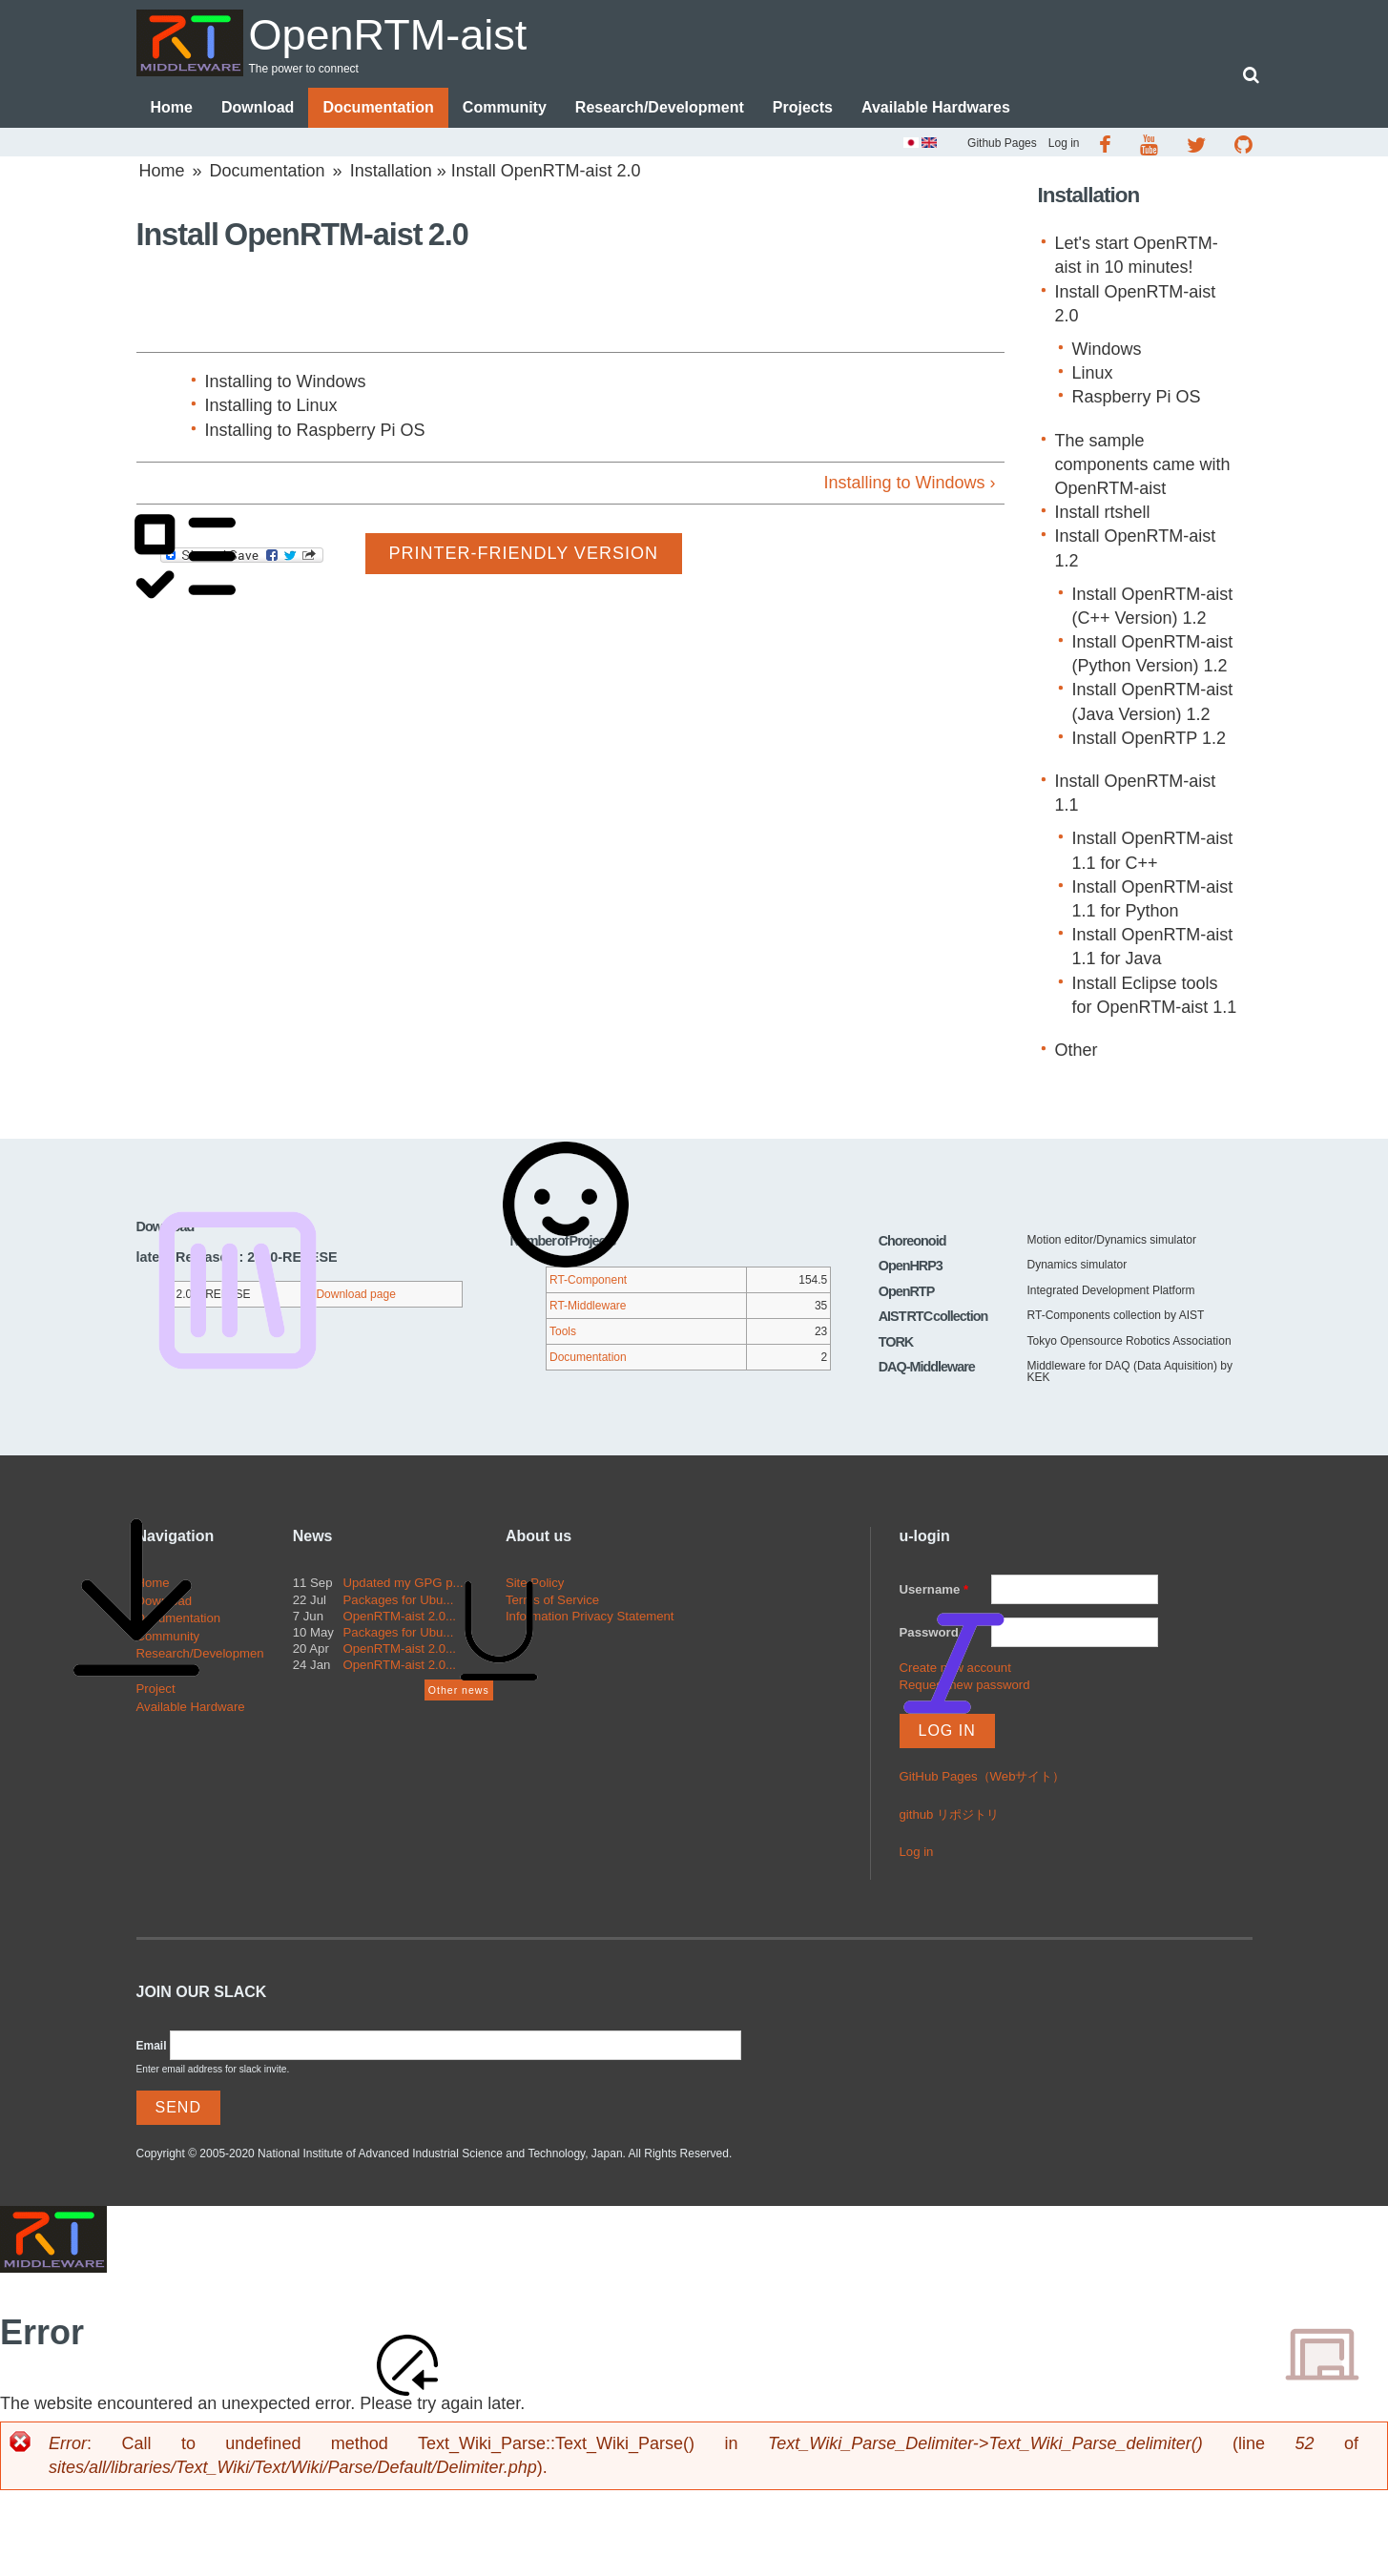  What do you see at coordinates (181, 554) in the screenshot?
I see `view task list or checklist` at bounding box center [181, 554].